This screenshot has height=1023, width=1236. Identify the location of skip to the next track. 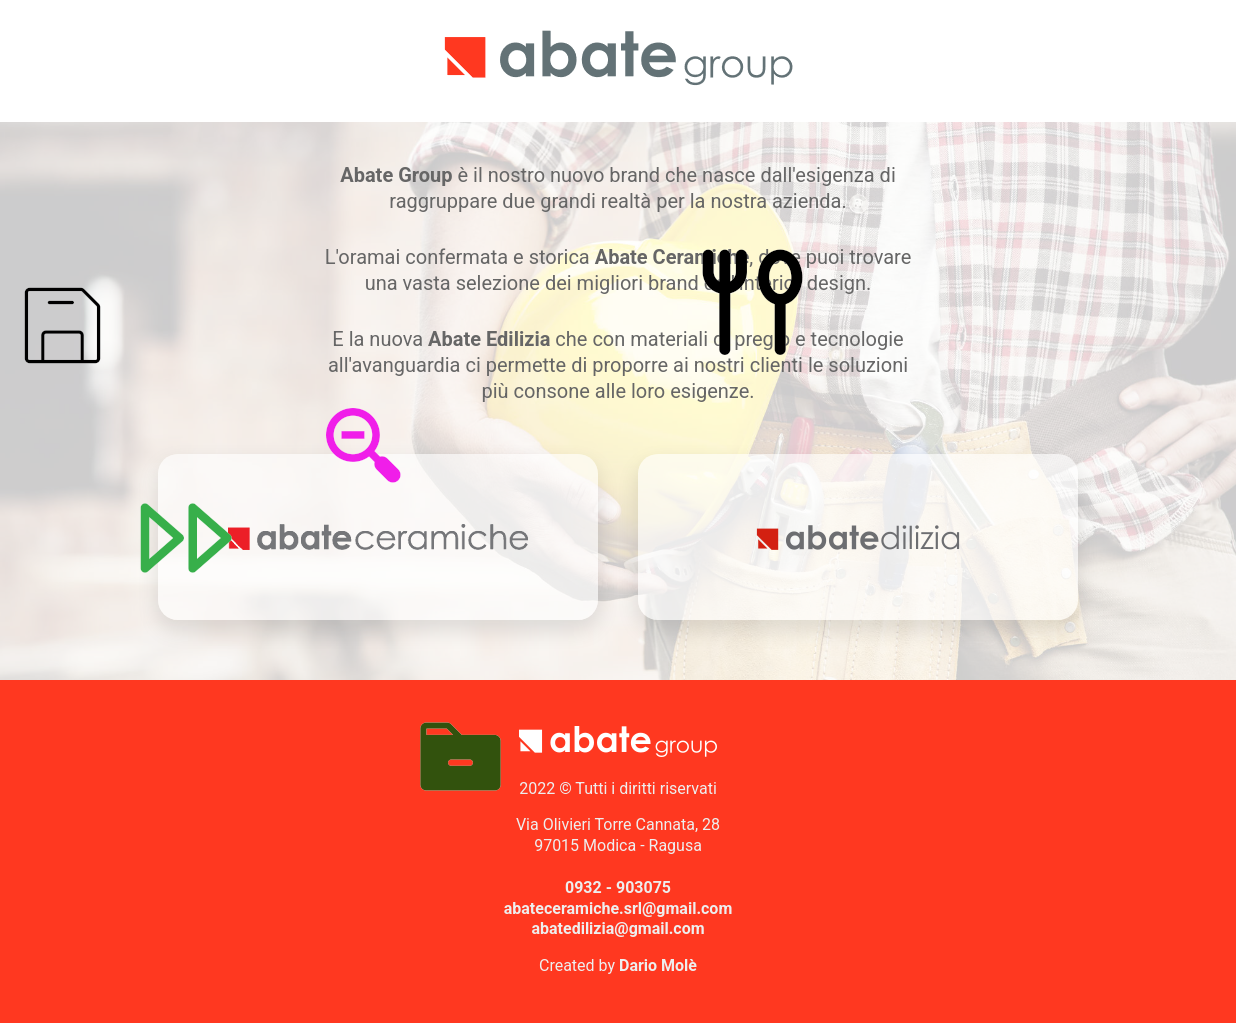
(184, 538).